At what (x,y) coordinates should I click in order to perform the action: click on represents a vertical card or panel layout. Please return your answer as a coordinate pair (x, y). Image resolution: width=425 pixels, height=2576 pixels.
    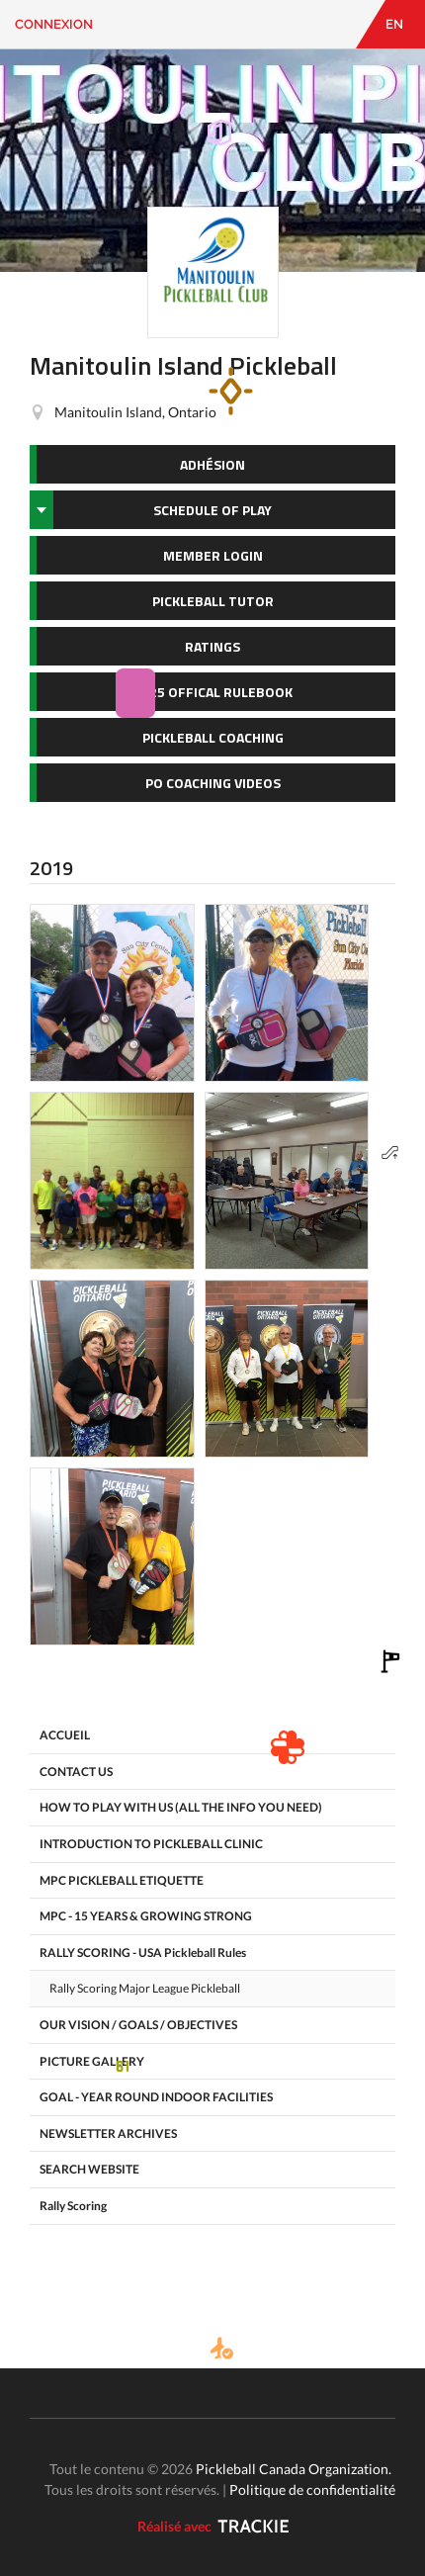
    Looking at the image, I should click on (135, 693).